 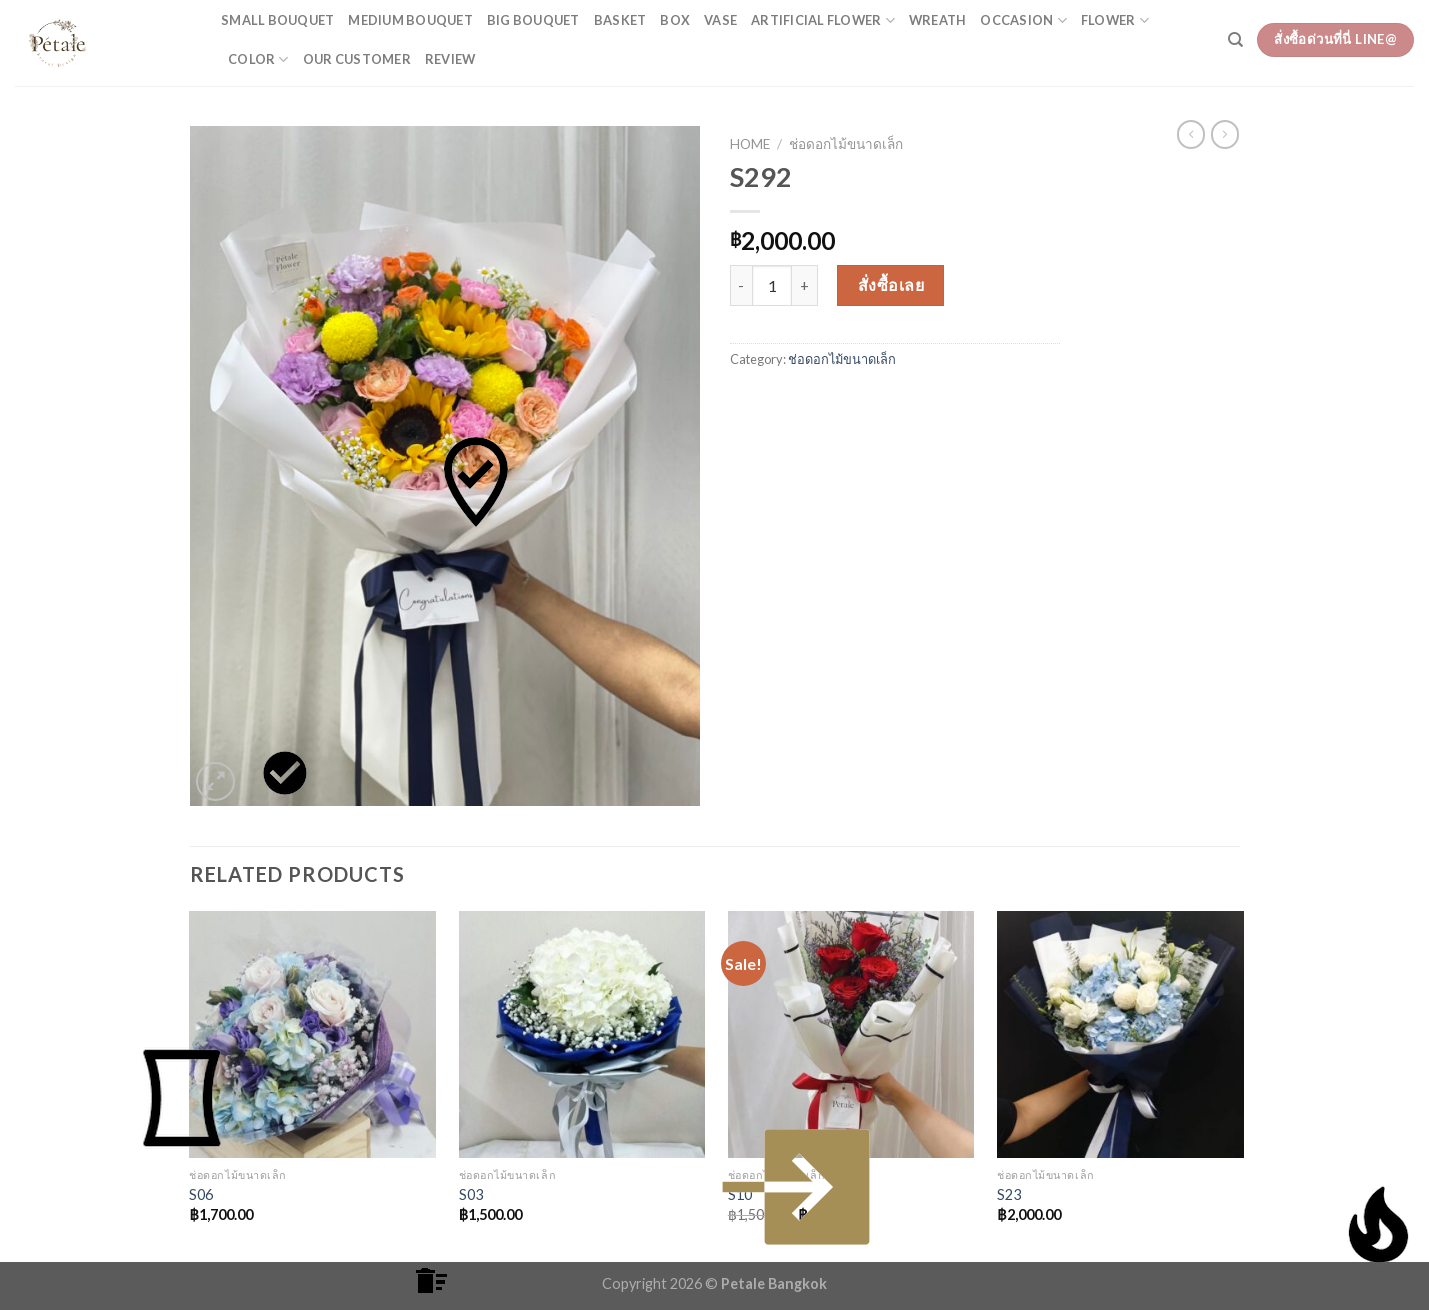 I want to click on indicates successful completion of an action, so click(x=285, y=773).